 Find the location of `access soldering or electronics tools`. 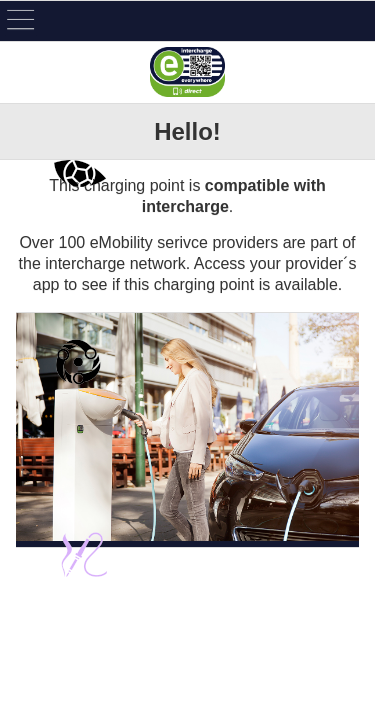

access soldering or electronics tools is located at coordinates (83, 555).